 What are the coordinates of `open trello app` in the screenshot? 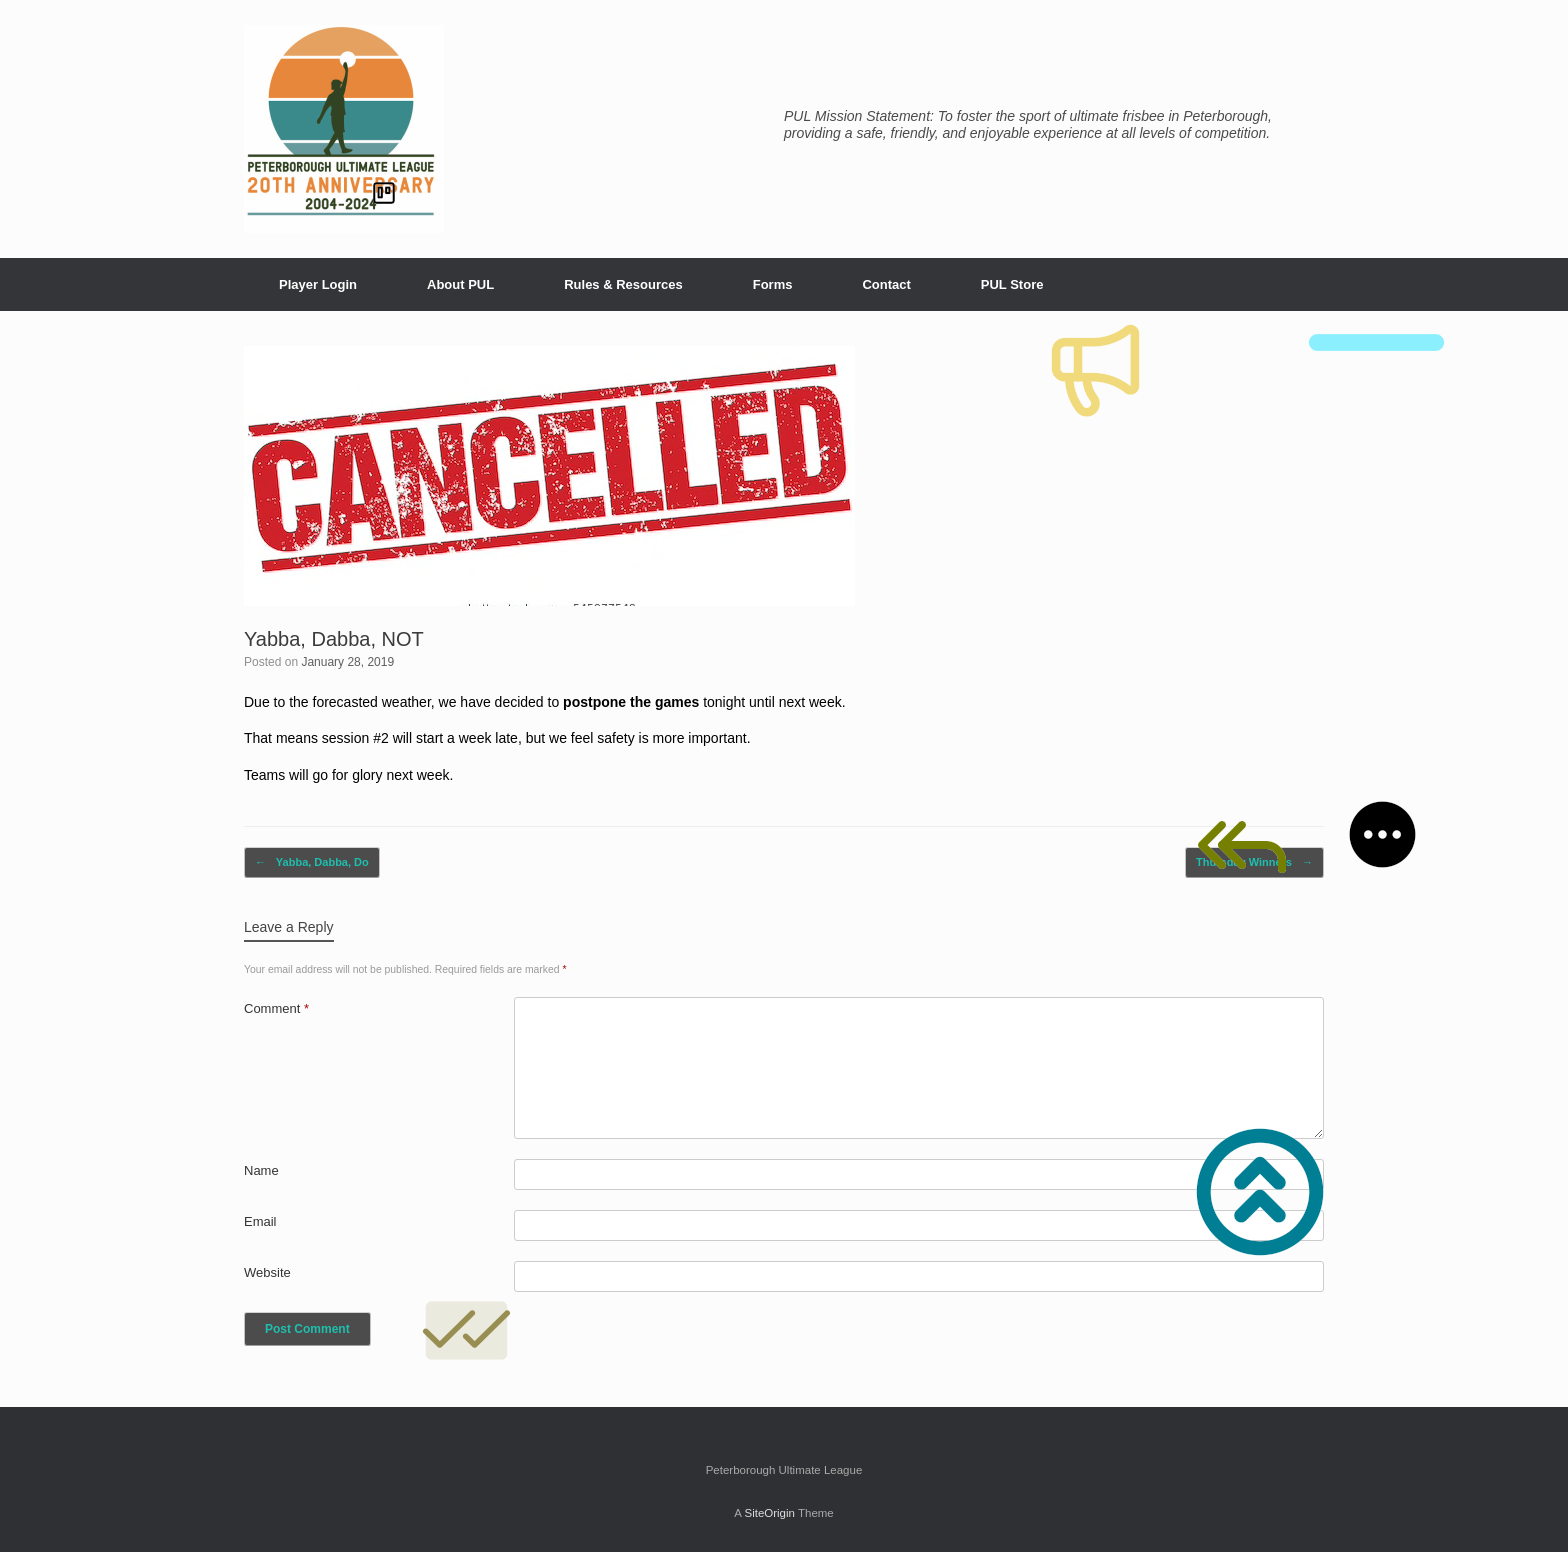 It's located at (384, 193).